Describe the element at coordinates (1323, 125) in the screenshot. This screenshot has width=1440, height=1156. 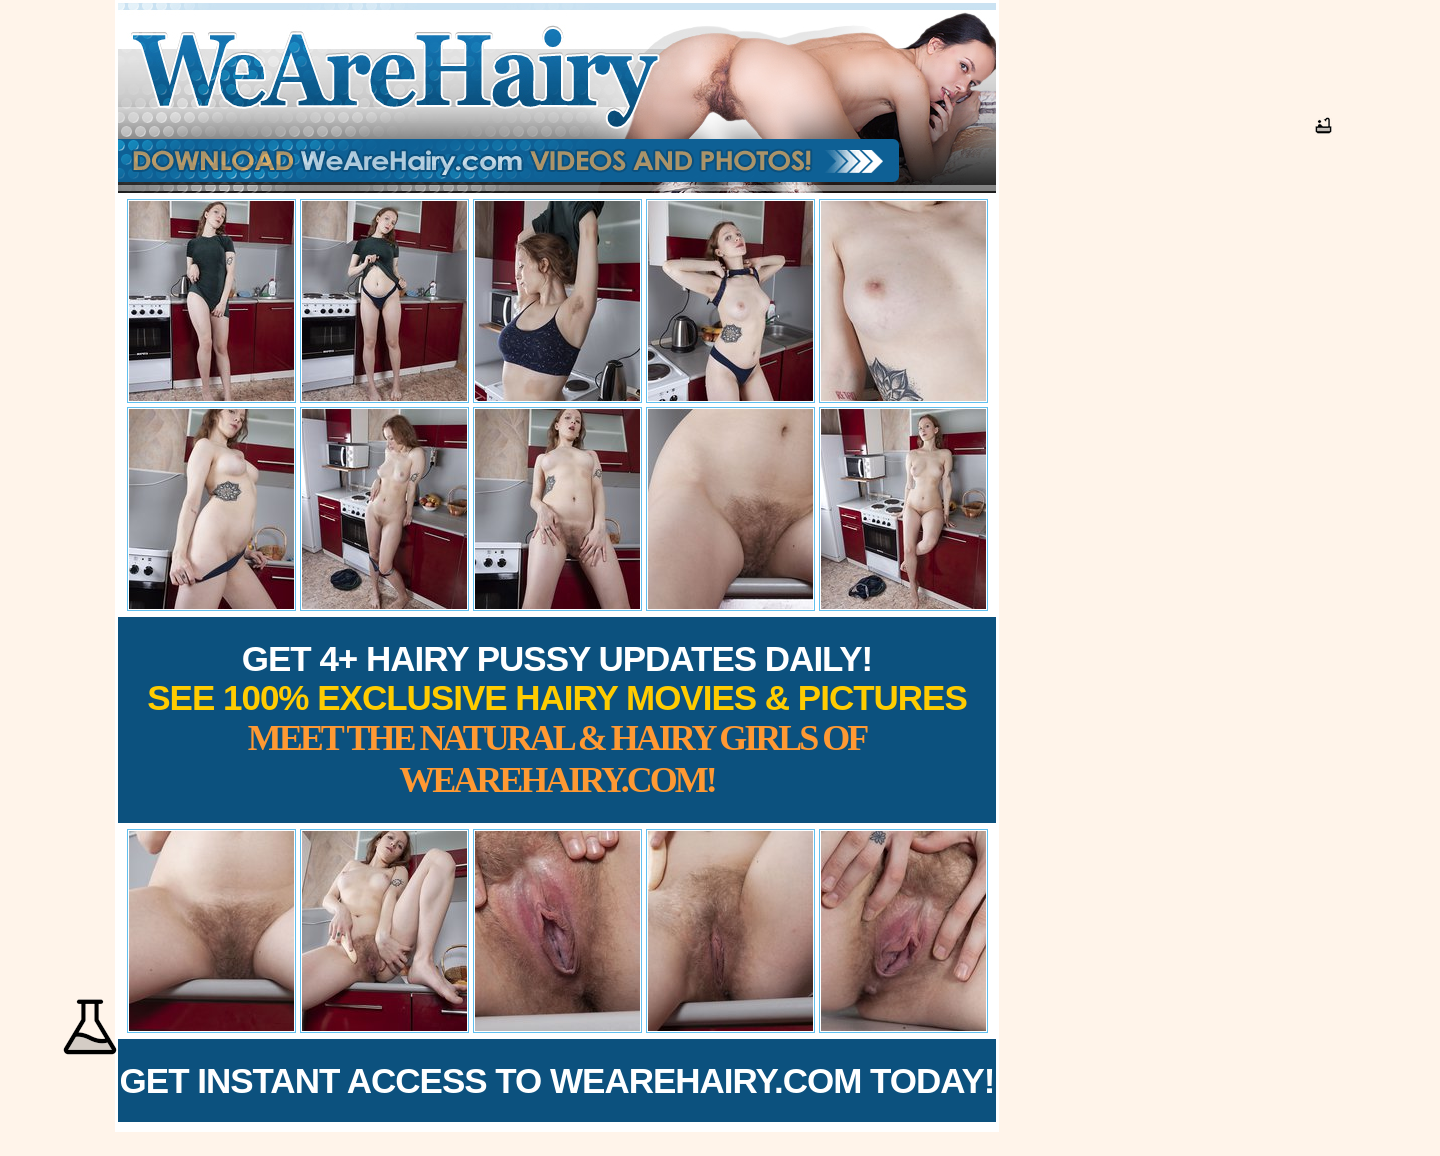
I see `indicates bathroom or bathing facilities` at that location.